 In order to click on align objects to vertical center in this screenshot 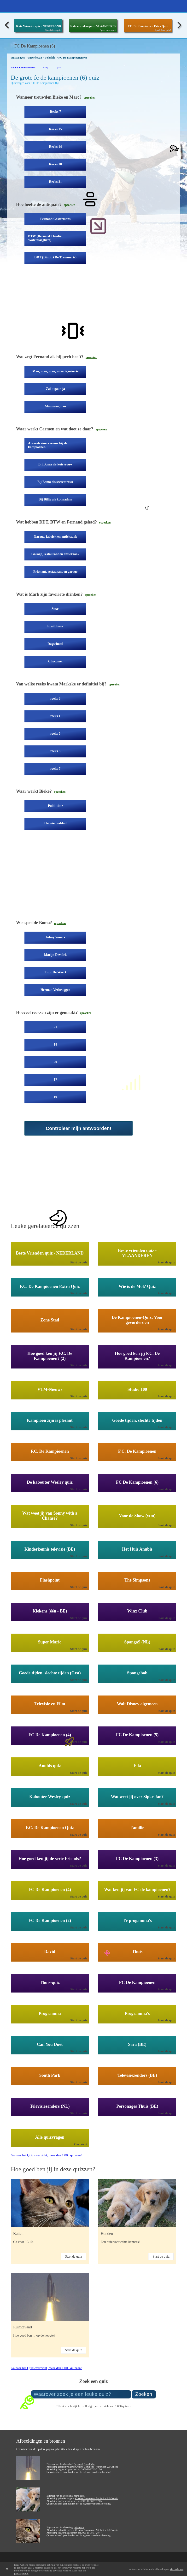, I will do `click(90, 199)`.